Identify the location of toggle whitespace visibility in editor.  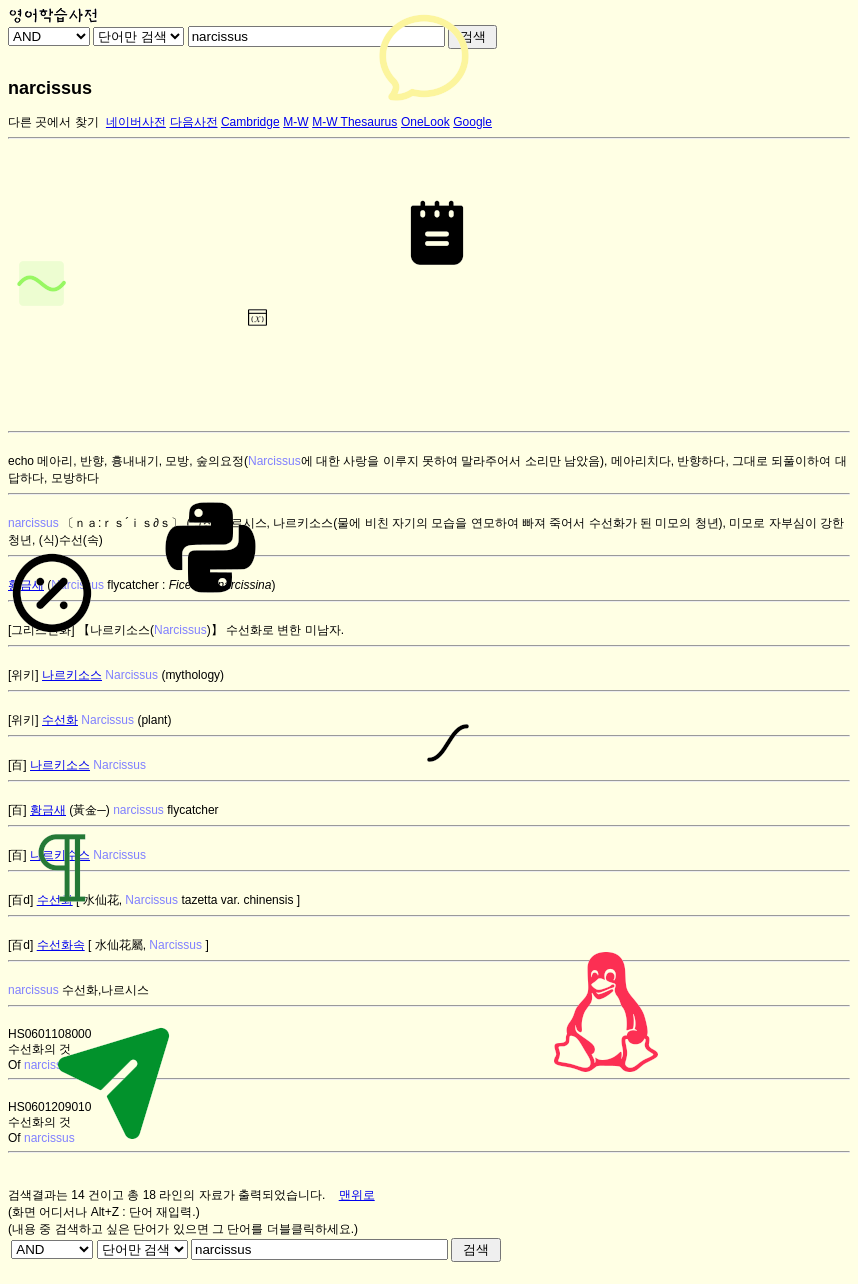
(64, 870).